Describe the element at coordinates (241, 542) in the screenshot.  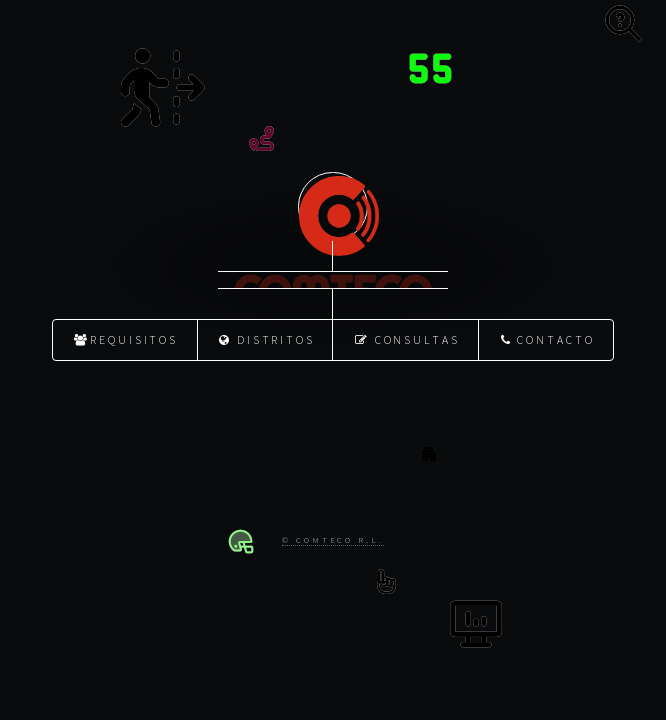
I see `access football or sports content` at that location.